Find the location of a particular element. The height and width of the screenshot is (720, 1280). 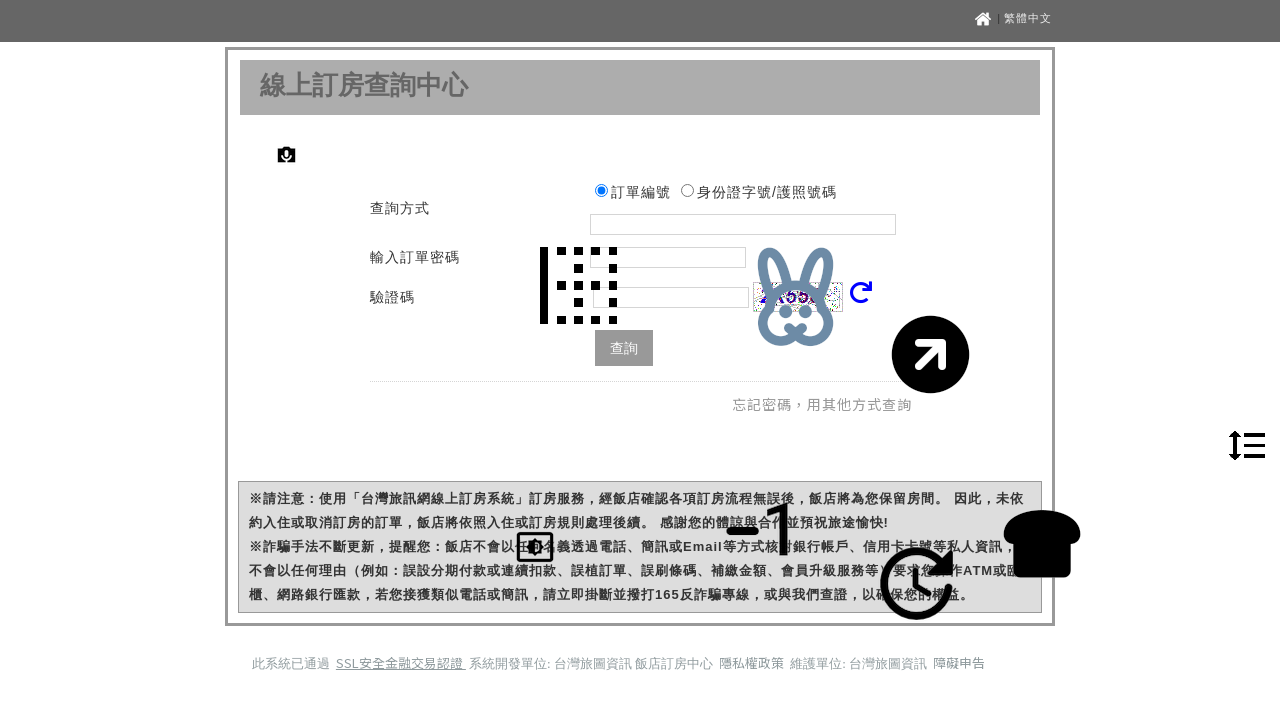

check for updates is located at coordinates (916, 583).